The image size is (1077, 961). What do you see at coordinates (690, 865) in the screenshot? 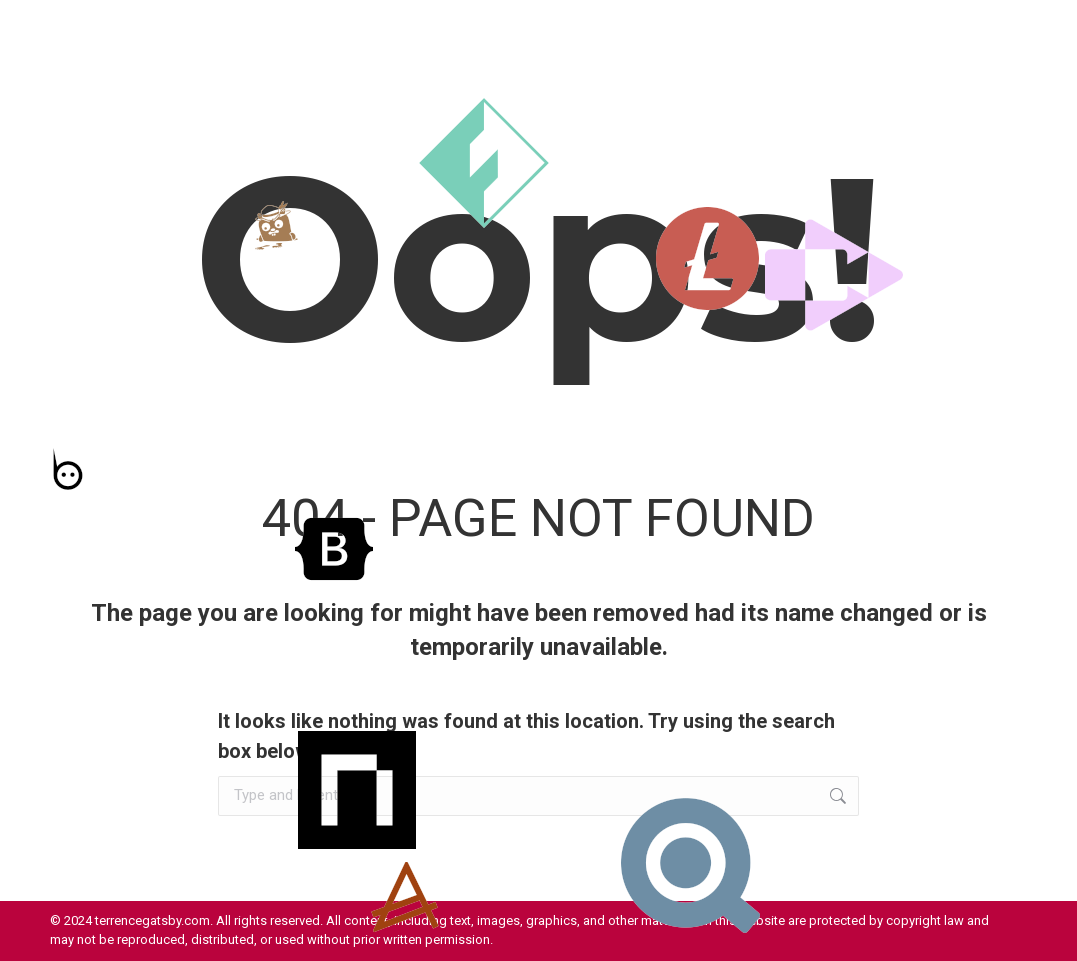
I see `open Qlik analytics application` at bounding box center [690, 865].